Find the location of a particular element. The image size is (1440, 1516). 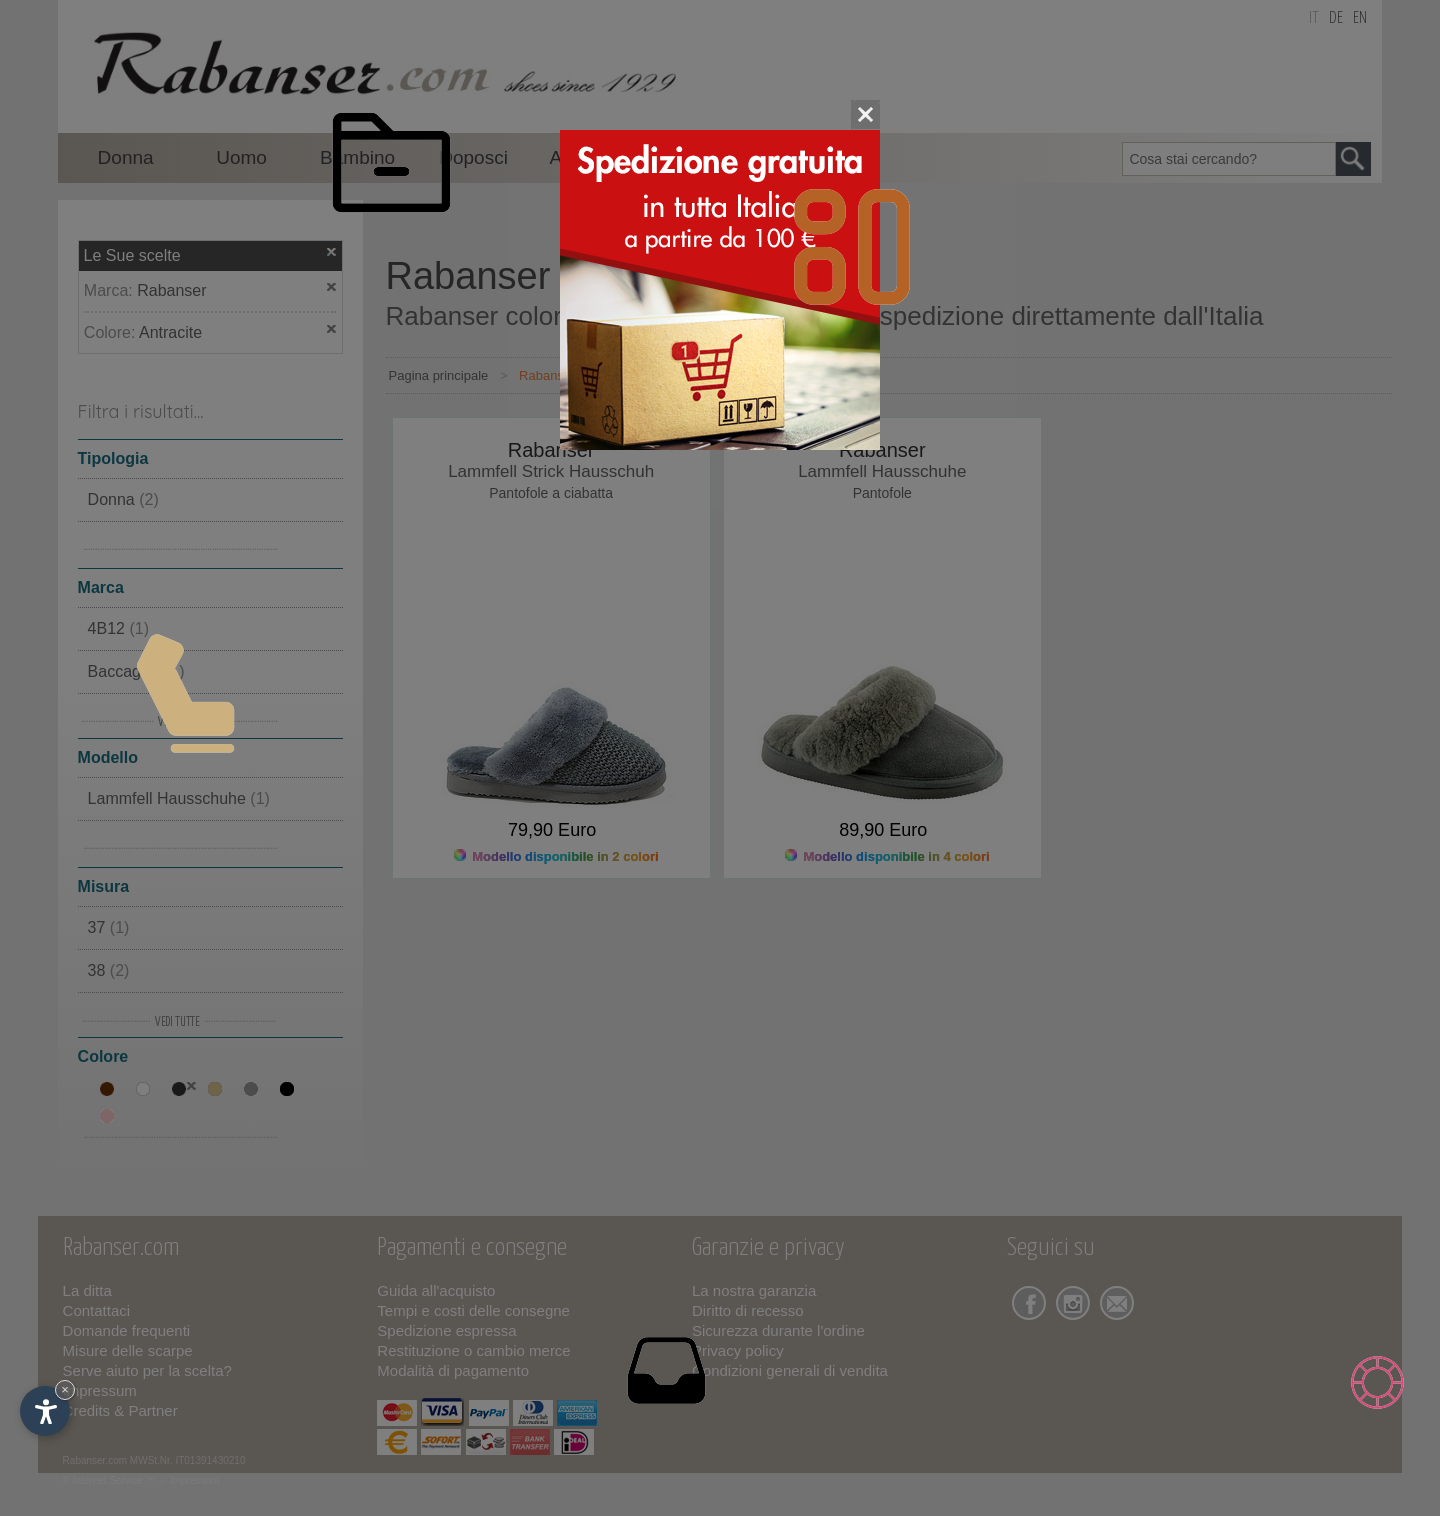

remove a folder from your files is located at coordinates (391, 162).